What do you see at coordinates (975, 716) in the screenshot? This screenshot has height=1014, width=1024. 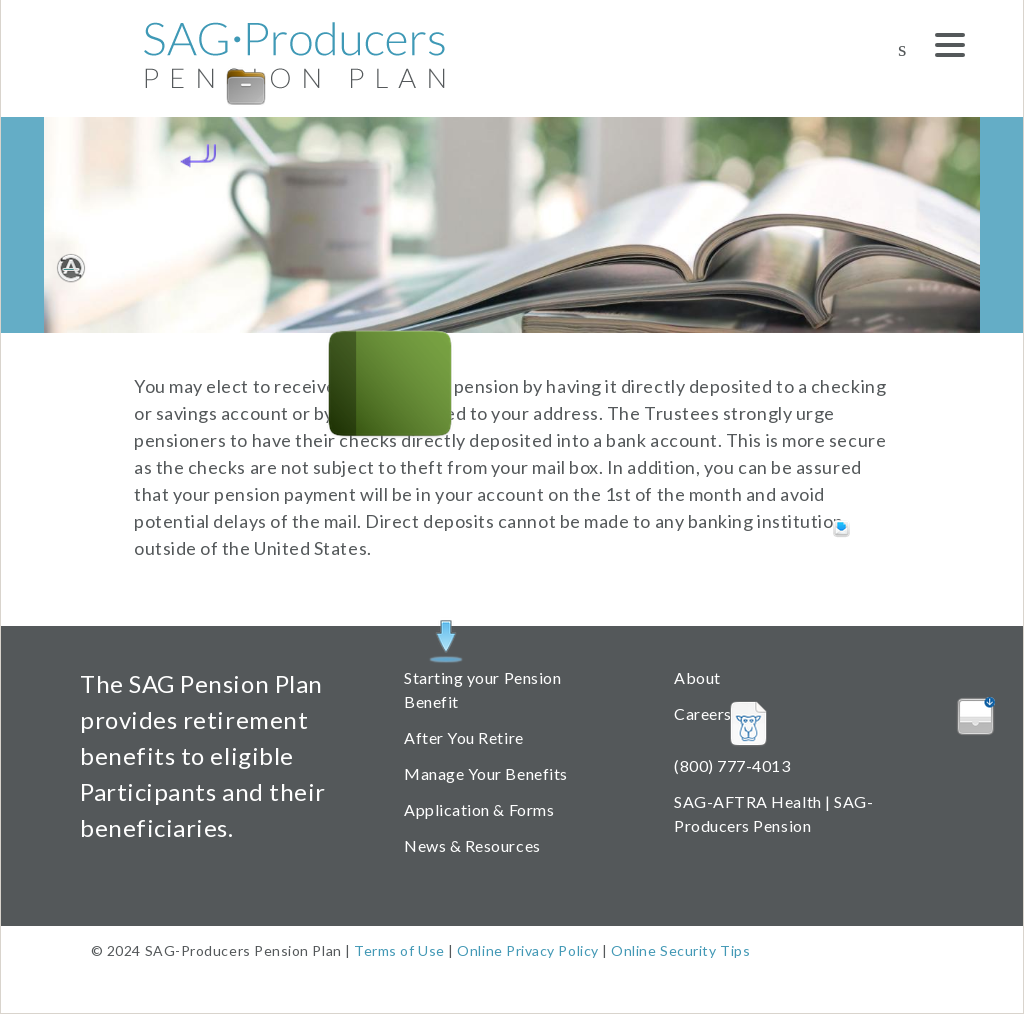 I see `open your email inbox` at bounding box center [975, 716].